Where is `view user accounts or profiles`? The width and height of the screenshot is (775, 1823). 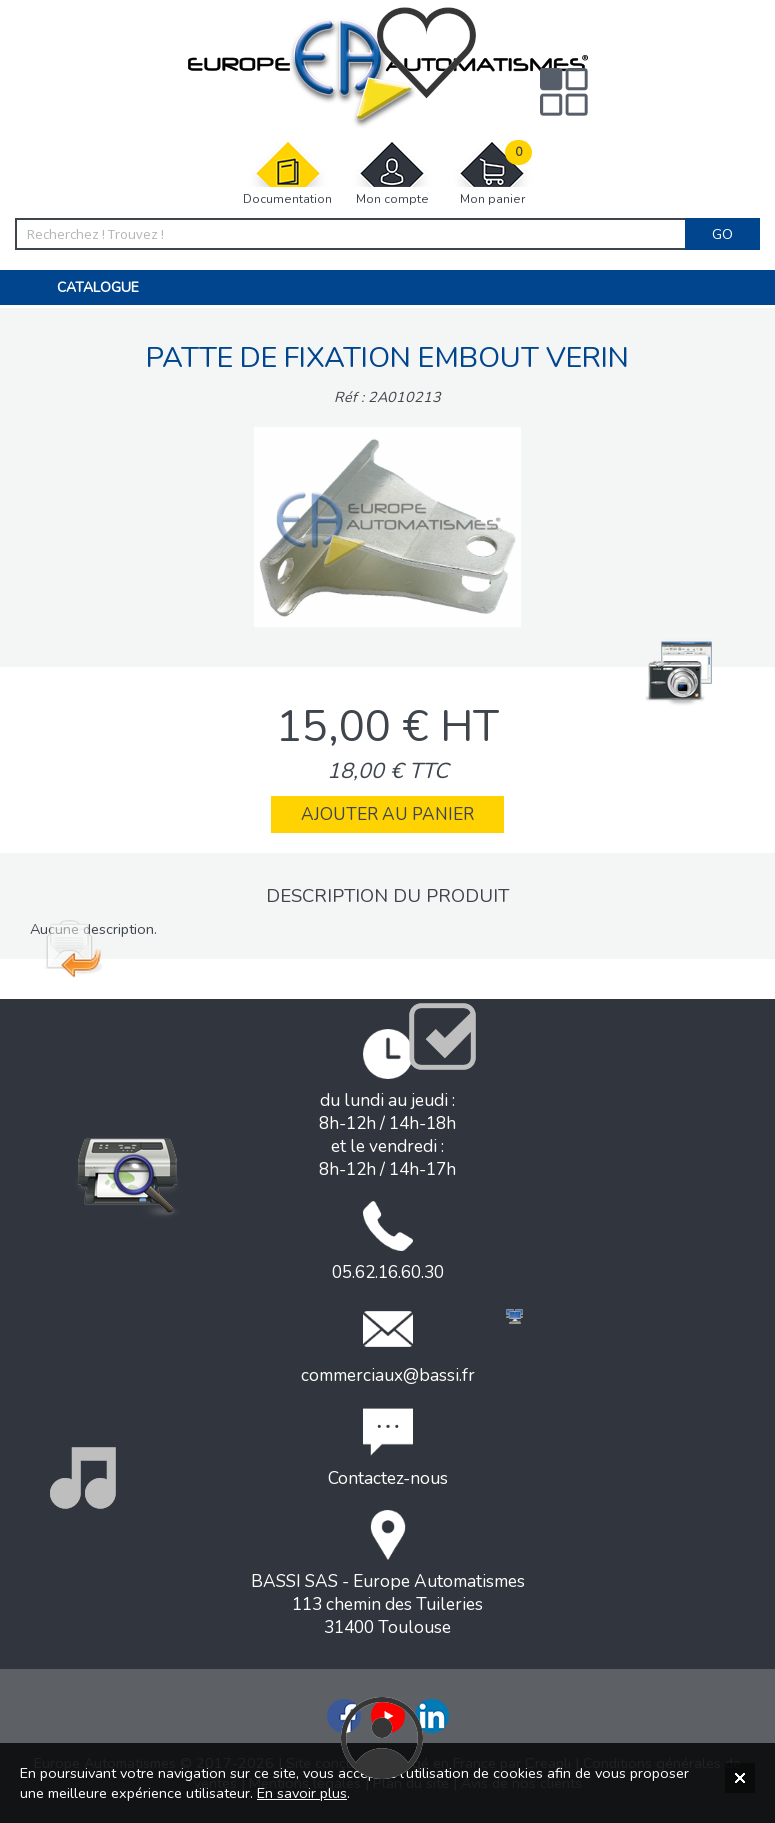 view user accounts or profiles is located at coordinates (382, 1738).